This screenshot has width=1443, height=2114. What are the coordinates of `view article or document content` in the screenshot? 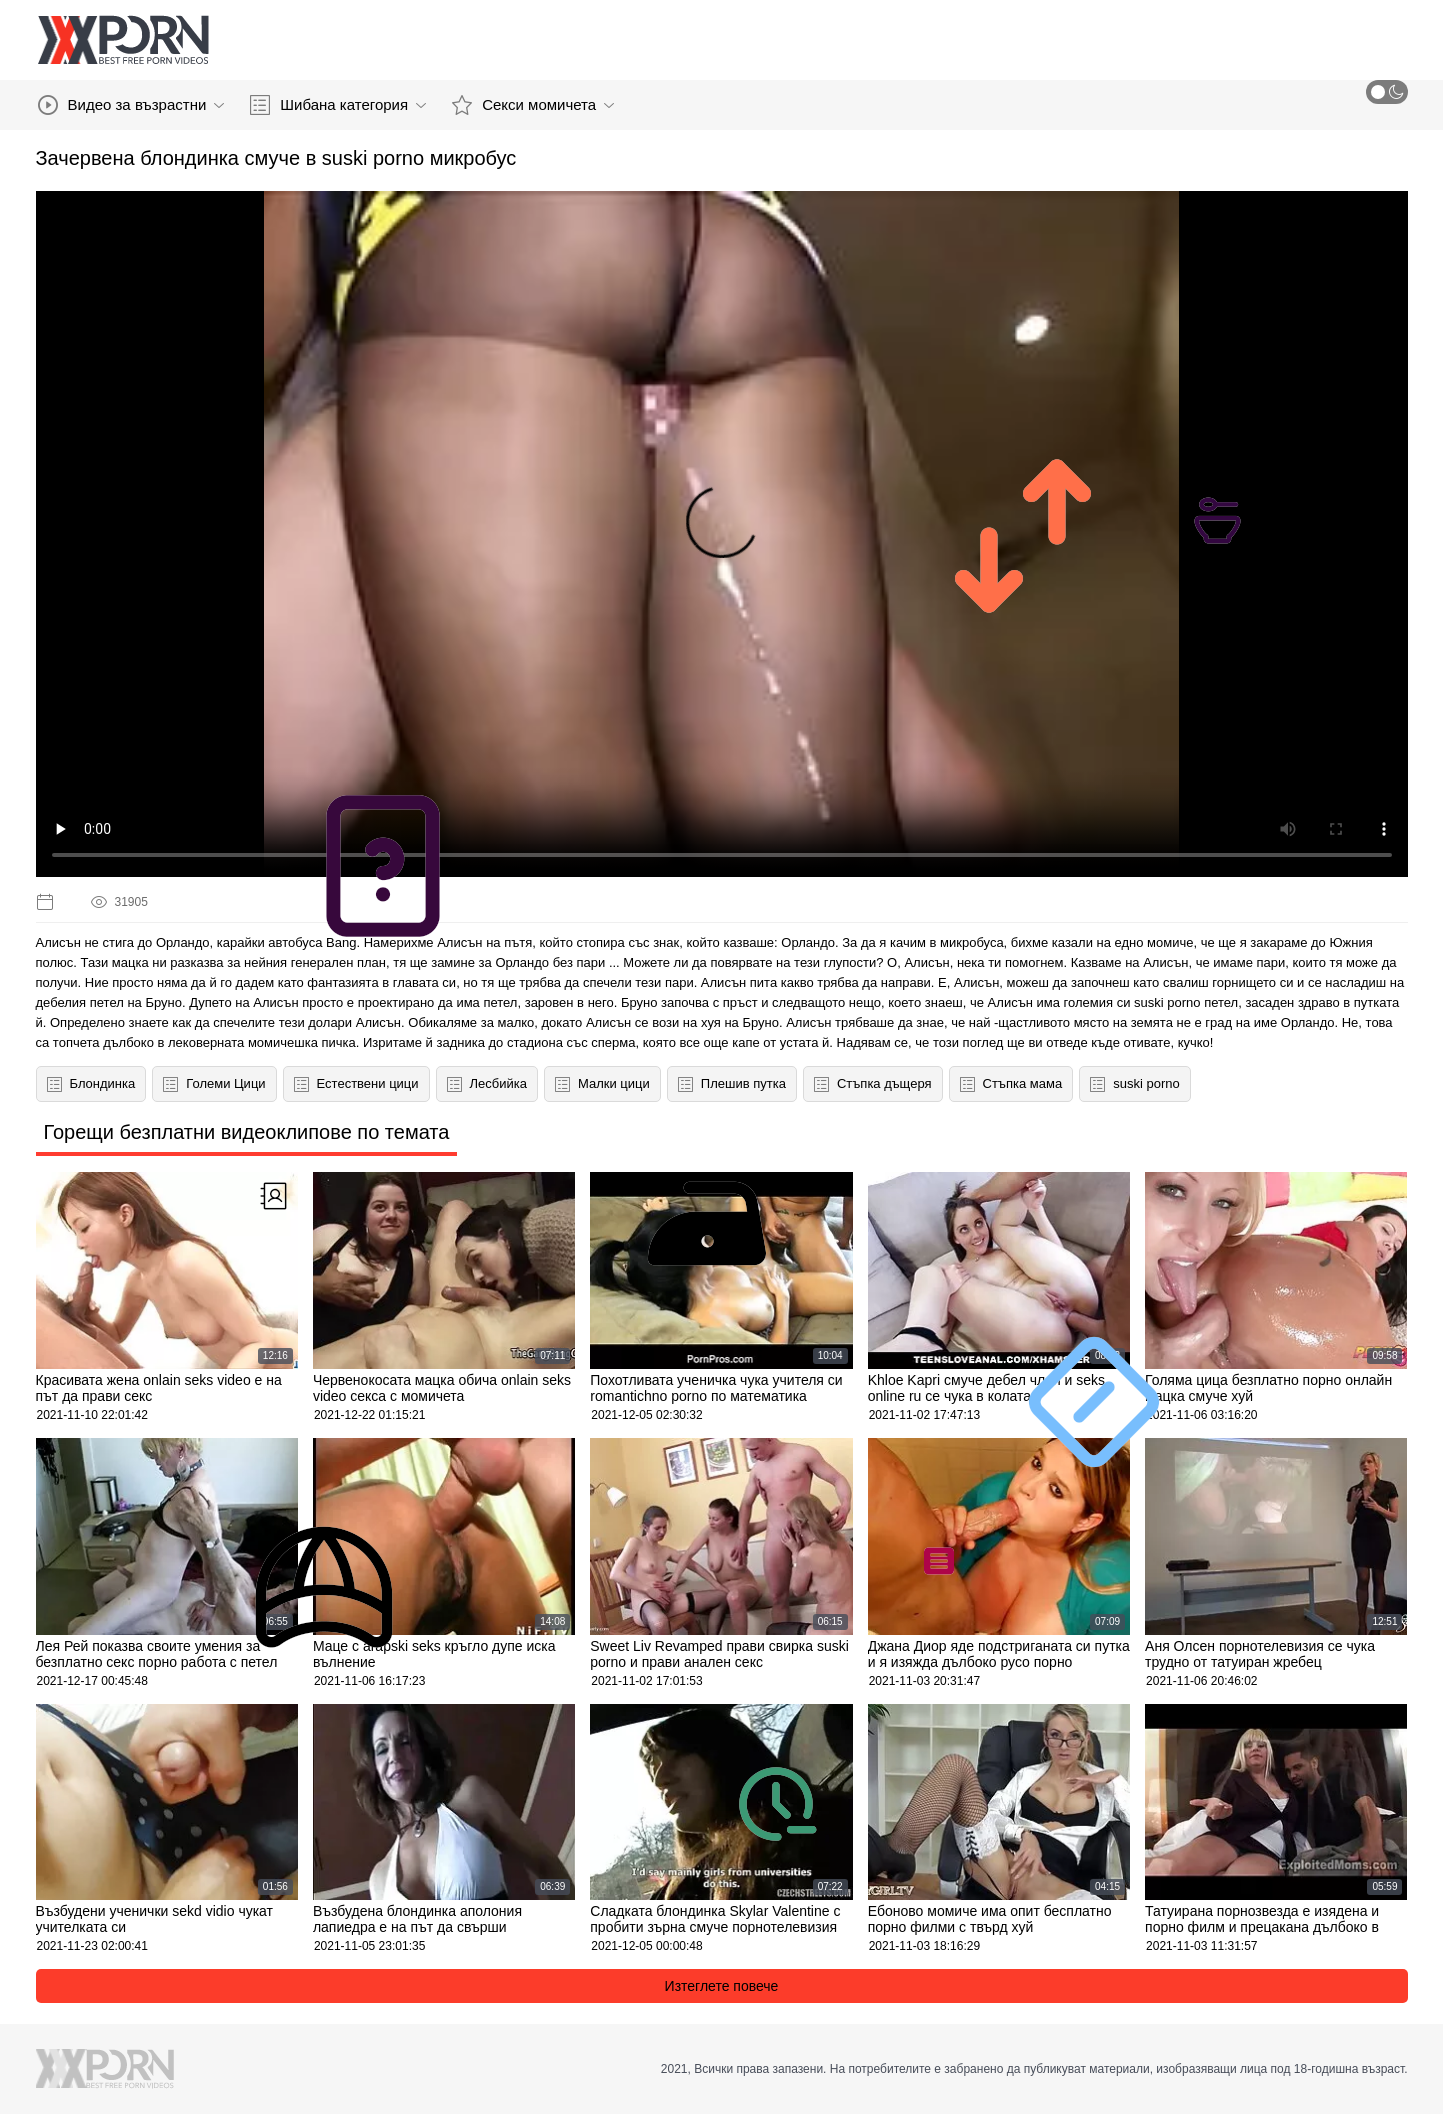 It's located at (939, 1561).